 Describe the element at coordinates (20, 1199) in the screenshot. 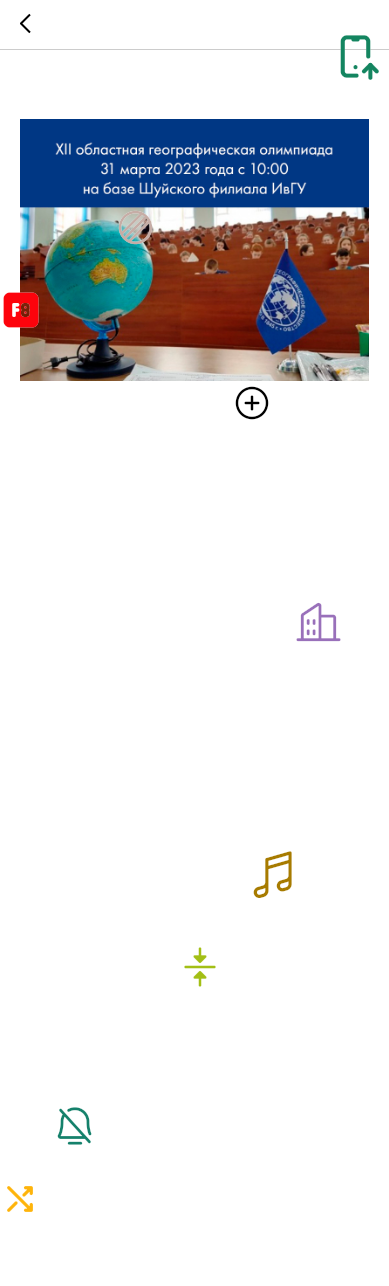

I see `shuffle or randomize content order` at that location.